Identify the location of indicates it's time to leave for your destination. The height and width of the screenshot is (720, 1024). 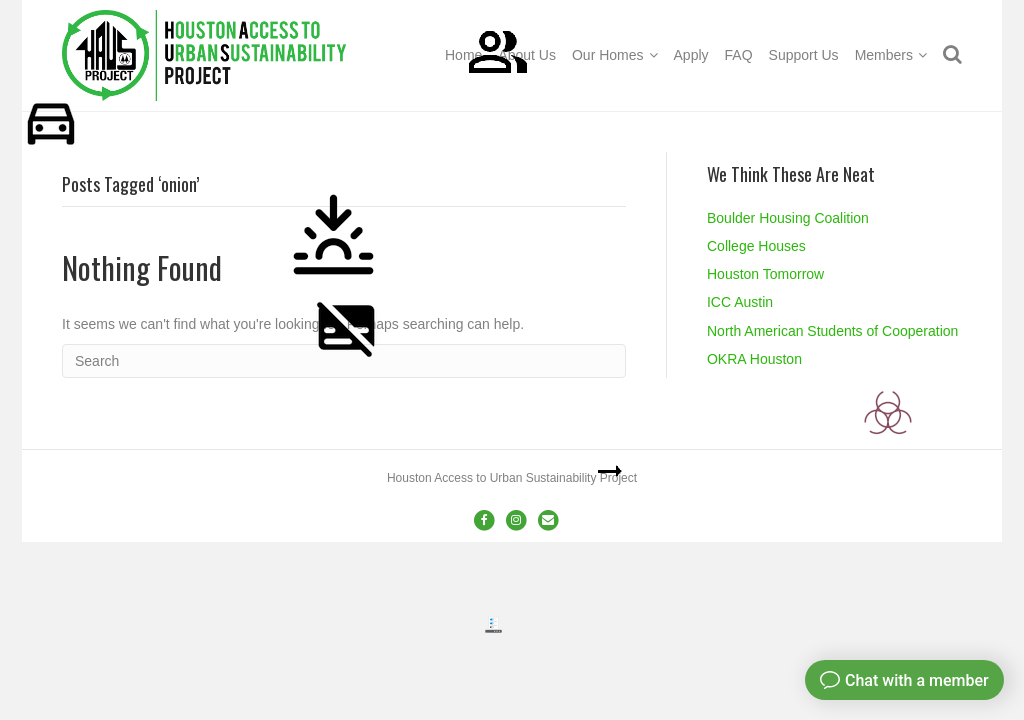
(51, 124).